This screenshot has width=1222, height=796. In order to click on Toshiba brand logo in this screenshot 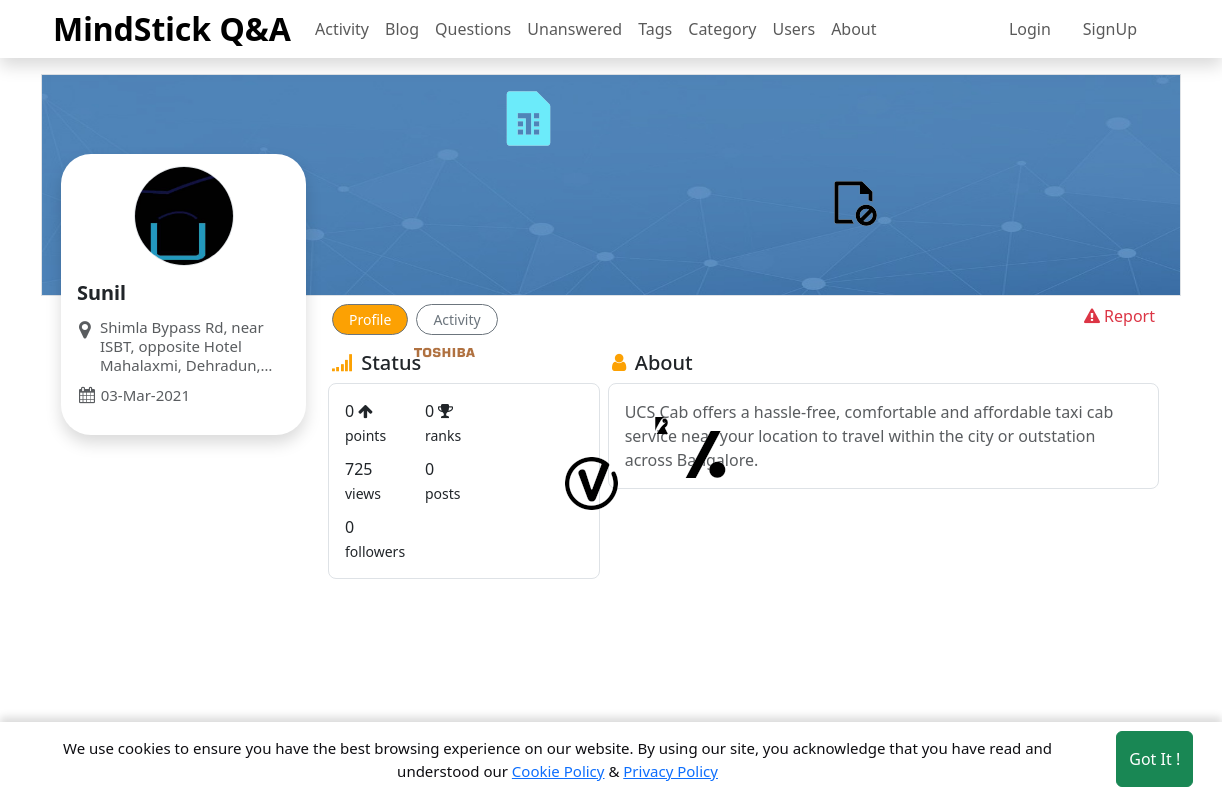, I will do `click(444, 352)`.